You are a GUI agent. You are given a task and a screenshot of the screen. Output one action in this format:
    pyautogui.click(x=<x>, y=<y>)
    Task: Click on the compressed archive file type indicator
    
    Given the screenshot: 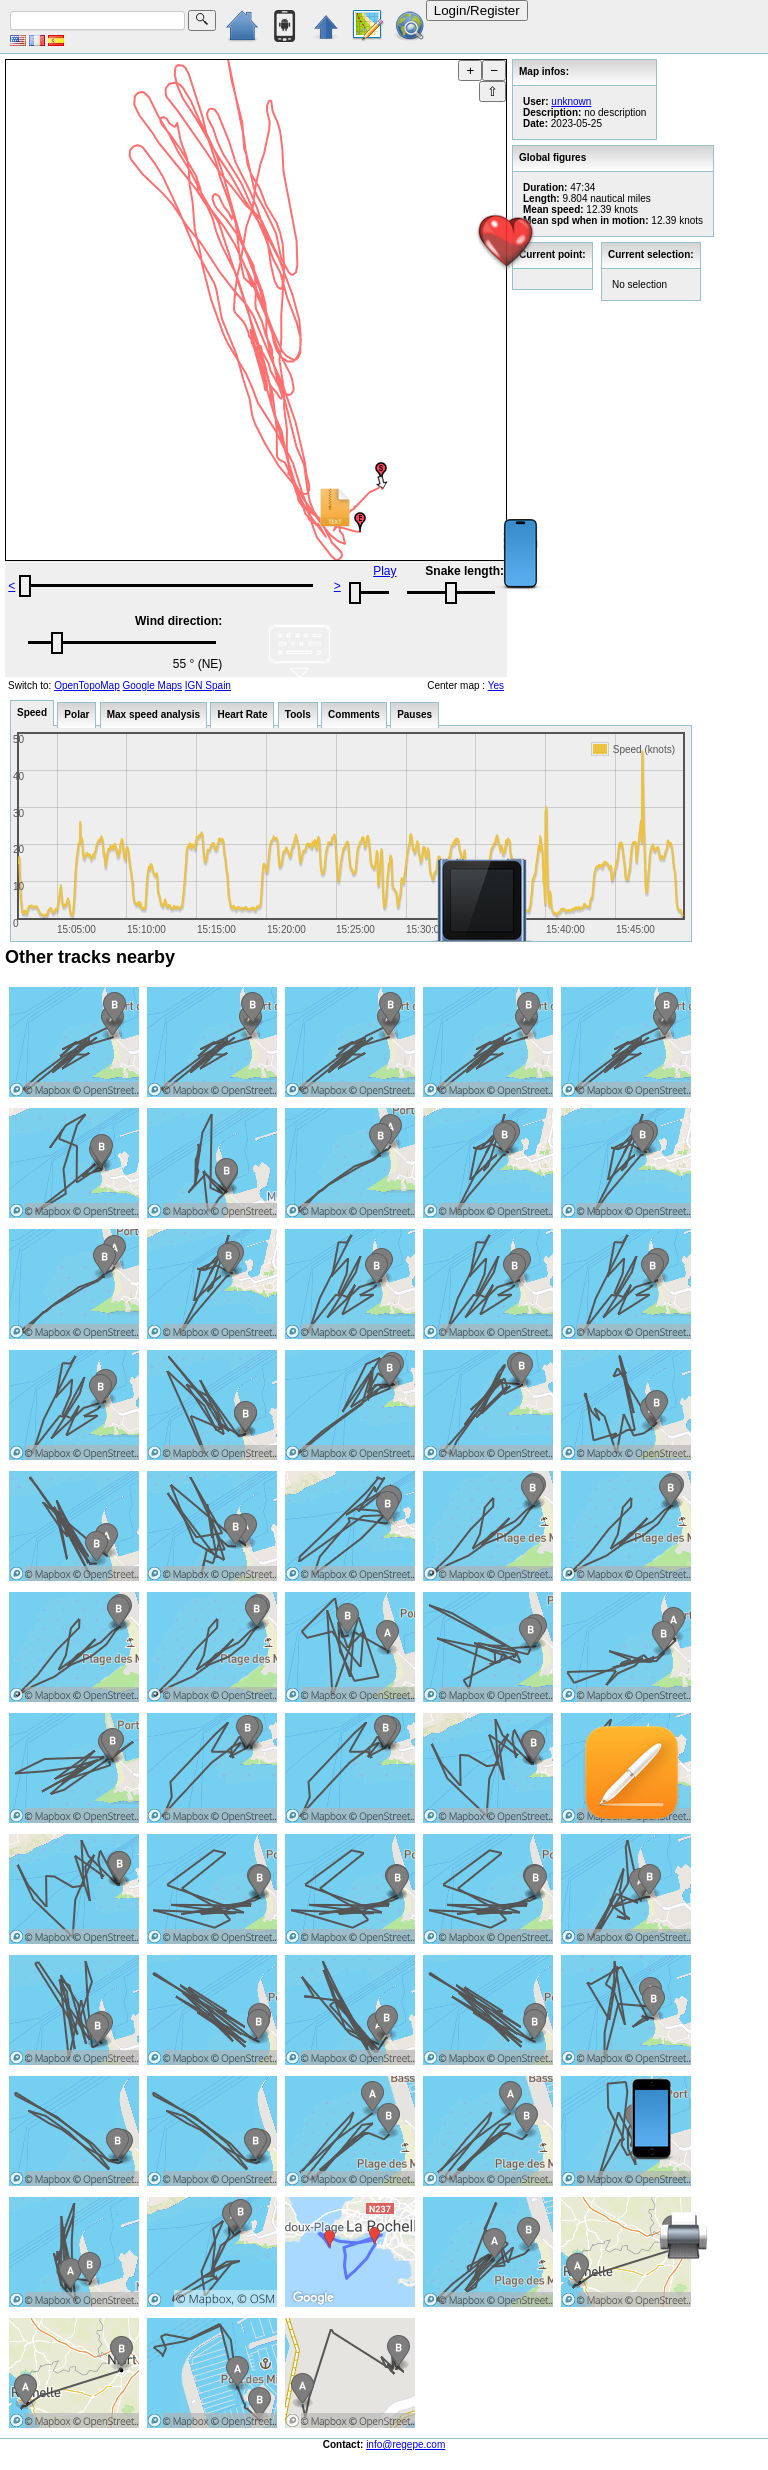 What is the action you would take?
    pyautogui.click(x=335, y=508)
    